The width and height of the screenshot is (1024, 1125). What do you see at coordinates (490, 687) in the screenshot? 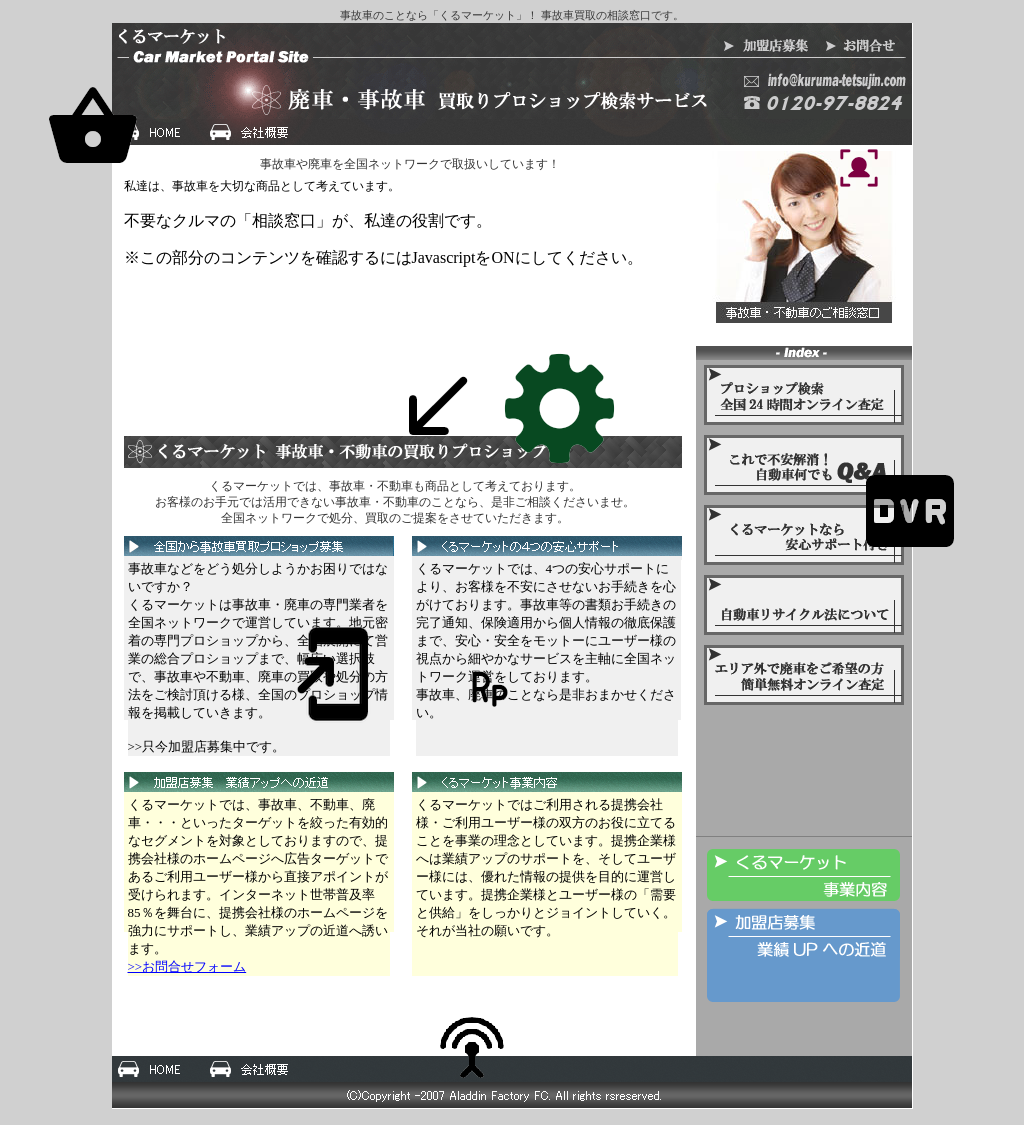
I see `indicates indonesian rupiah currency` at bounding box center [490, 687].